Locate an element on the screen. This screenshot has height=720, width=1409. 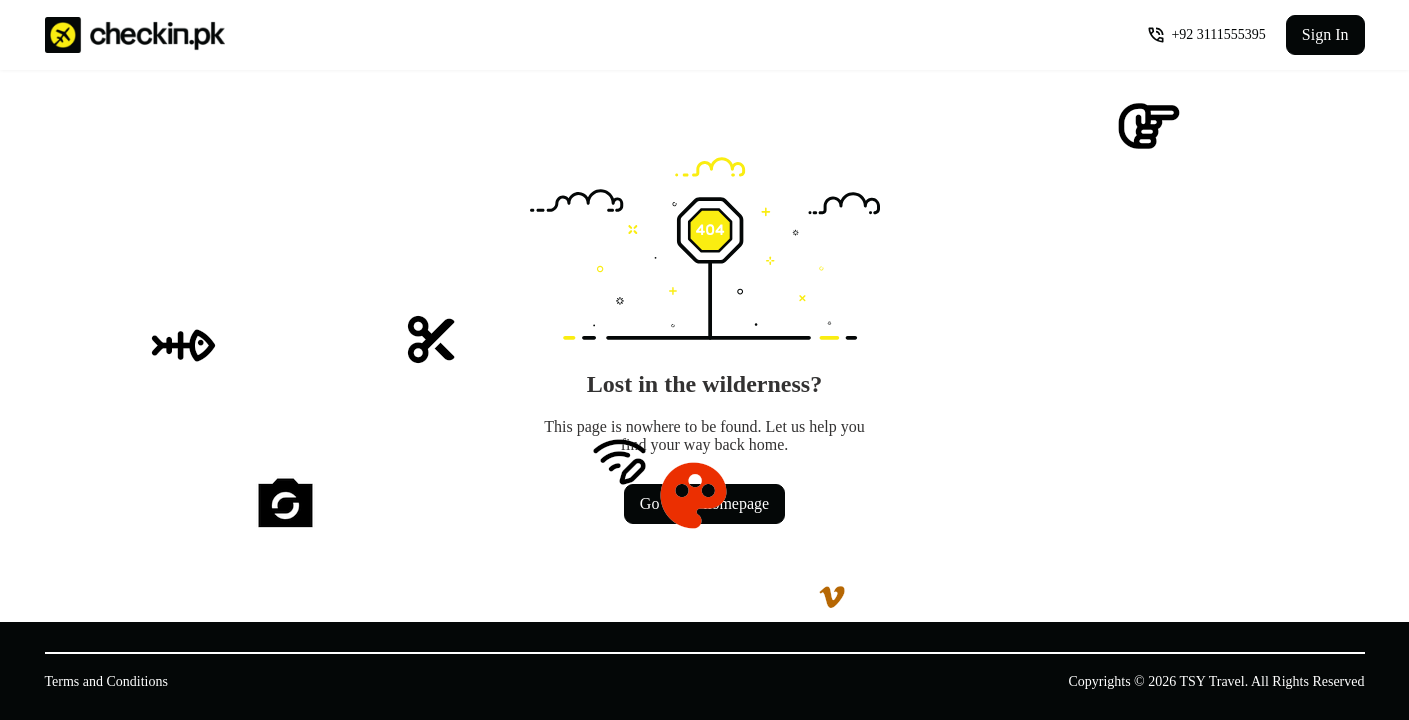
indicates empty or consumed content is located at coordinates (183, 345).